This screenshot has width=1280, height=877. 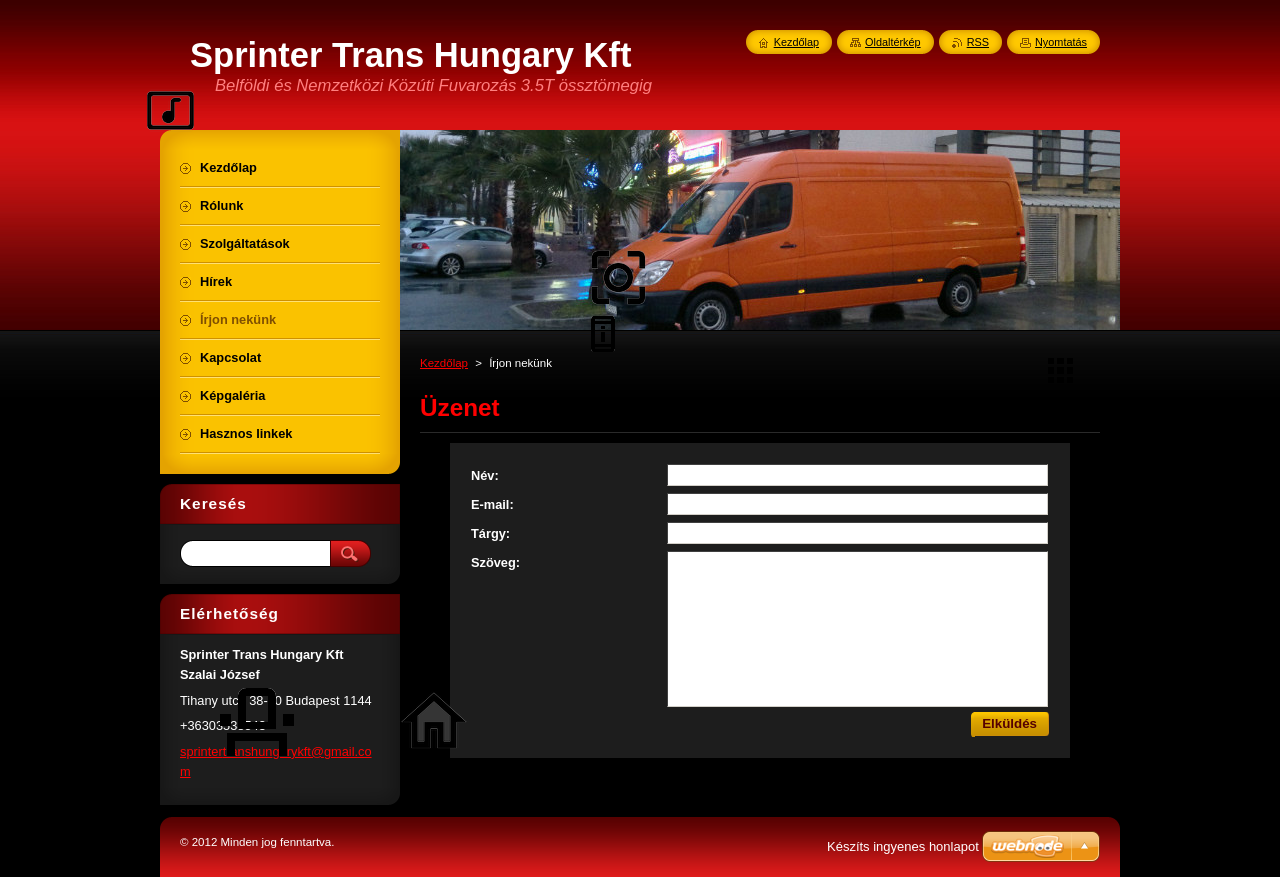 I want to click on view device information, so click(x=603, y=334).